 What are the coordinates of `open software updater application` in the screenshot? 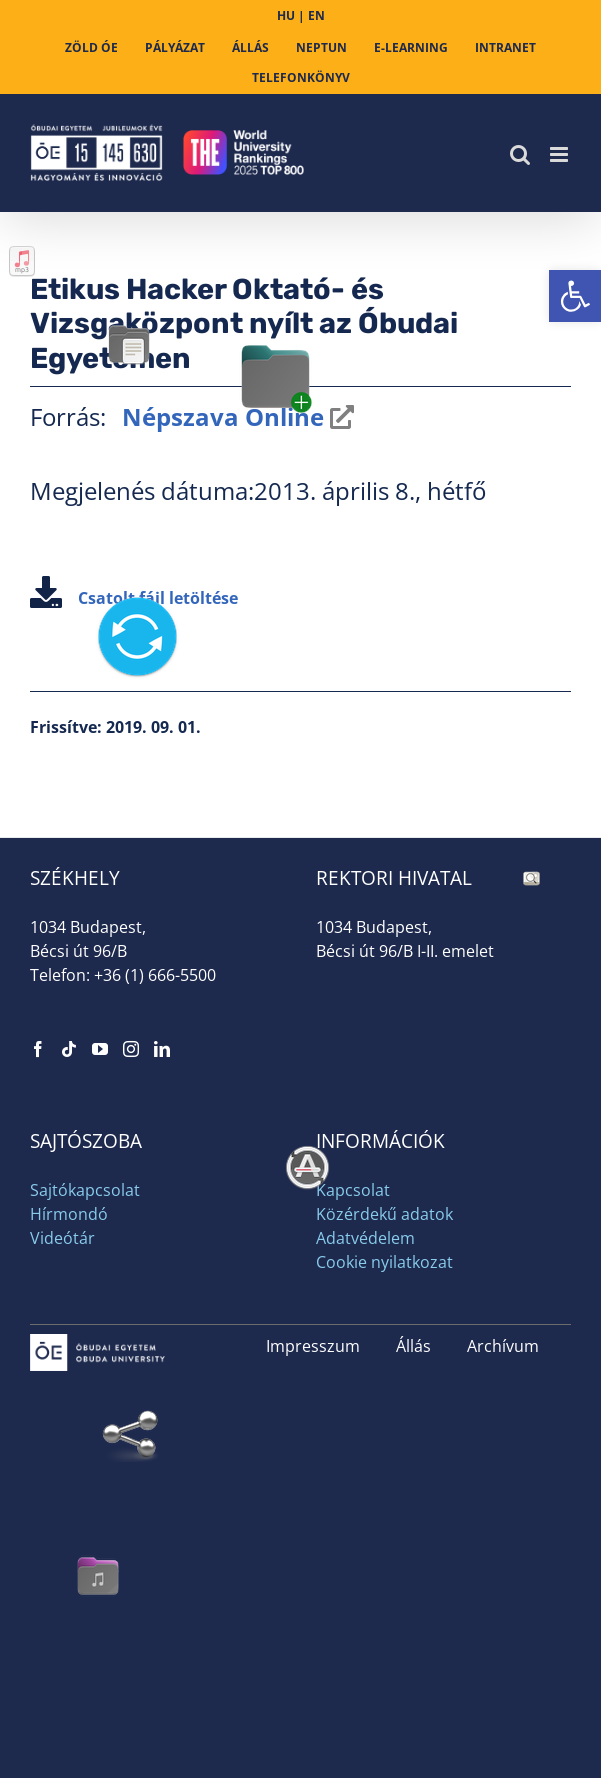 It's located at (307, 1167).